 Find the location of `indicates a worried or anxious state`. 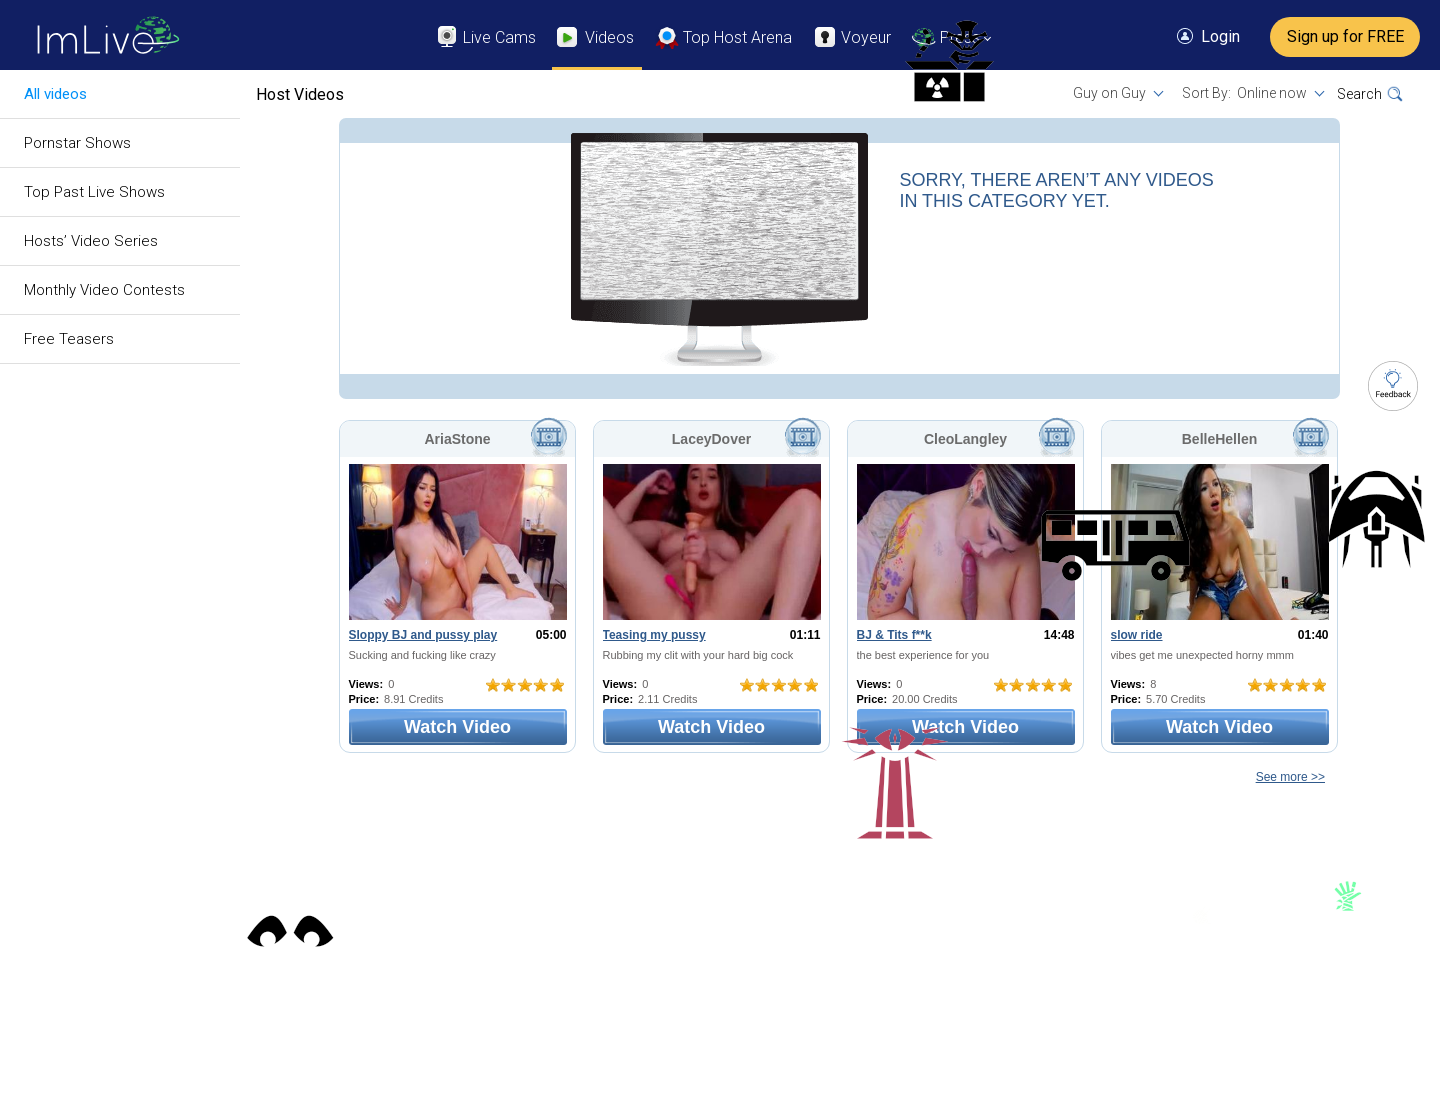

indicates a worried or anxious state is located at coordinates (289, 934).